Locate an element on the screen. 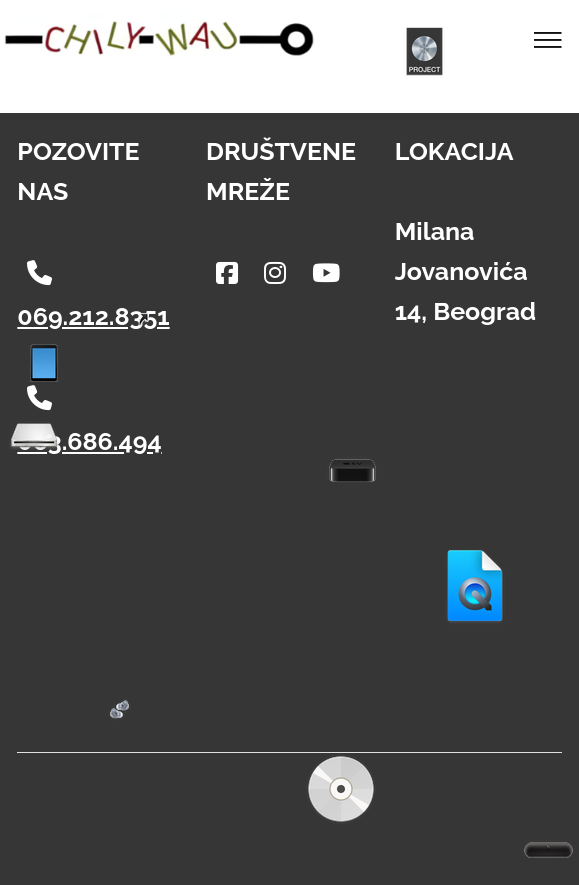 The width and height of the screenshot is (579, 885). access removable storage device is located at coordinates (34, 436).